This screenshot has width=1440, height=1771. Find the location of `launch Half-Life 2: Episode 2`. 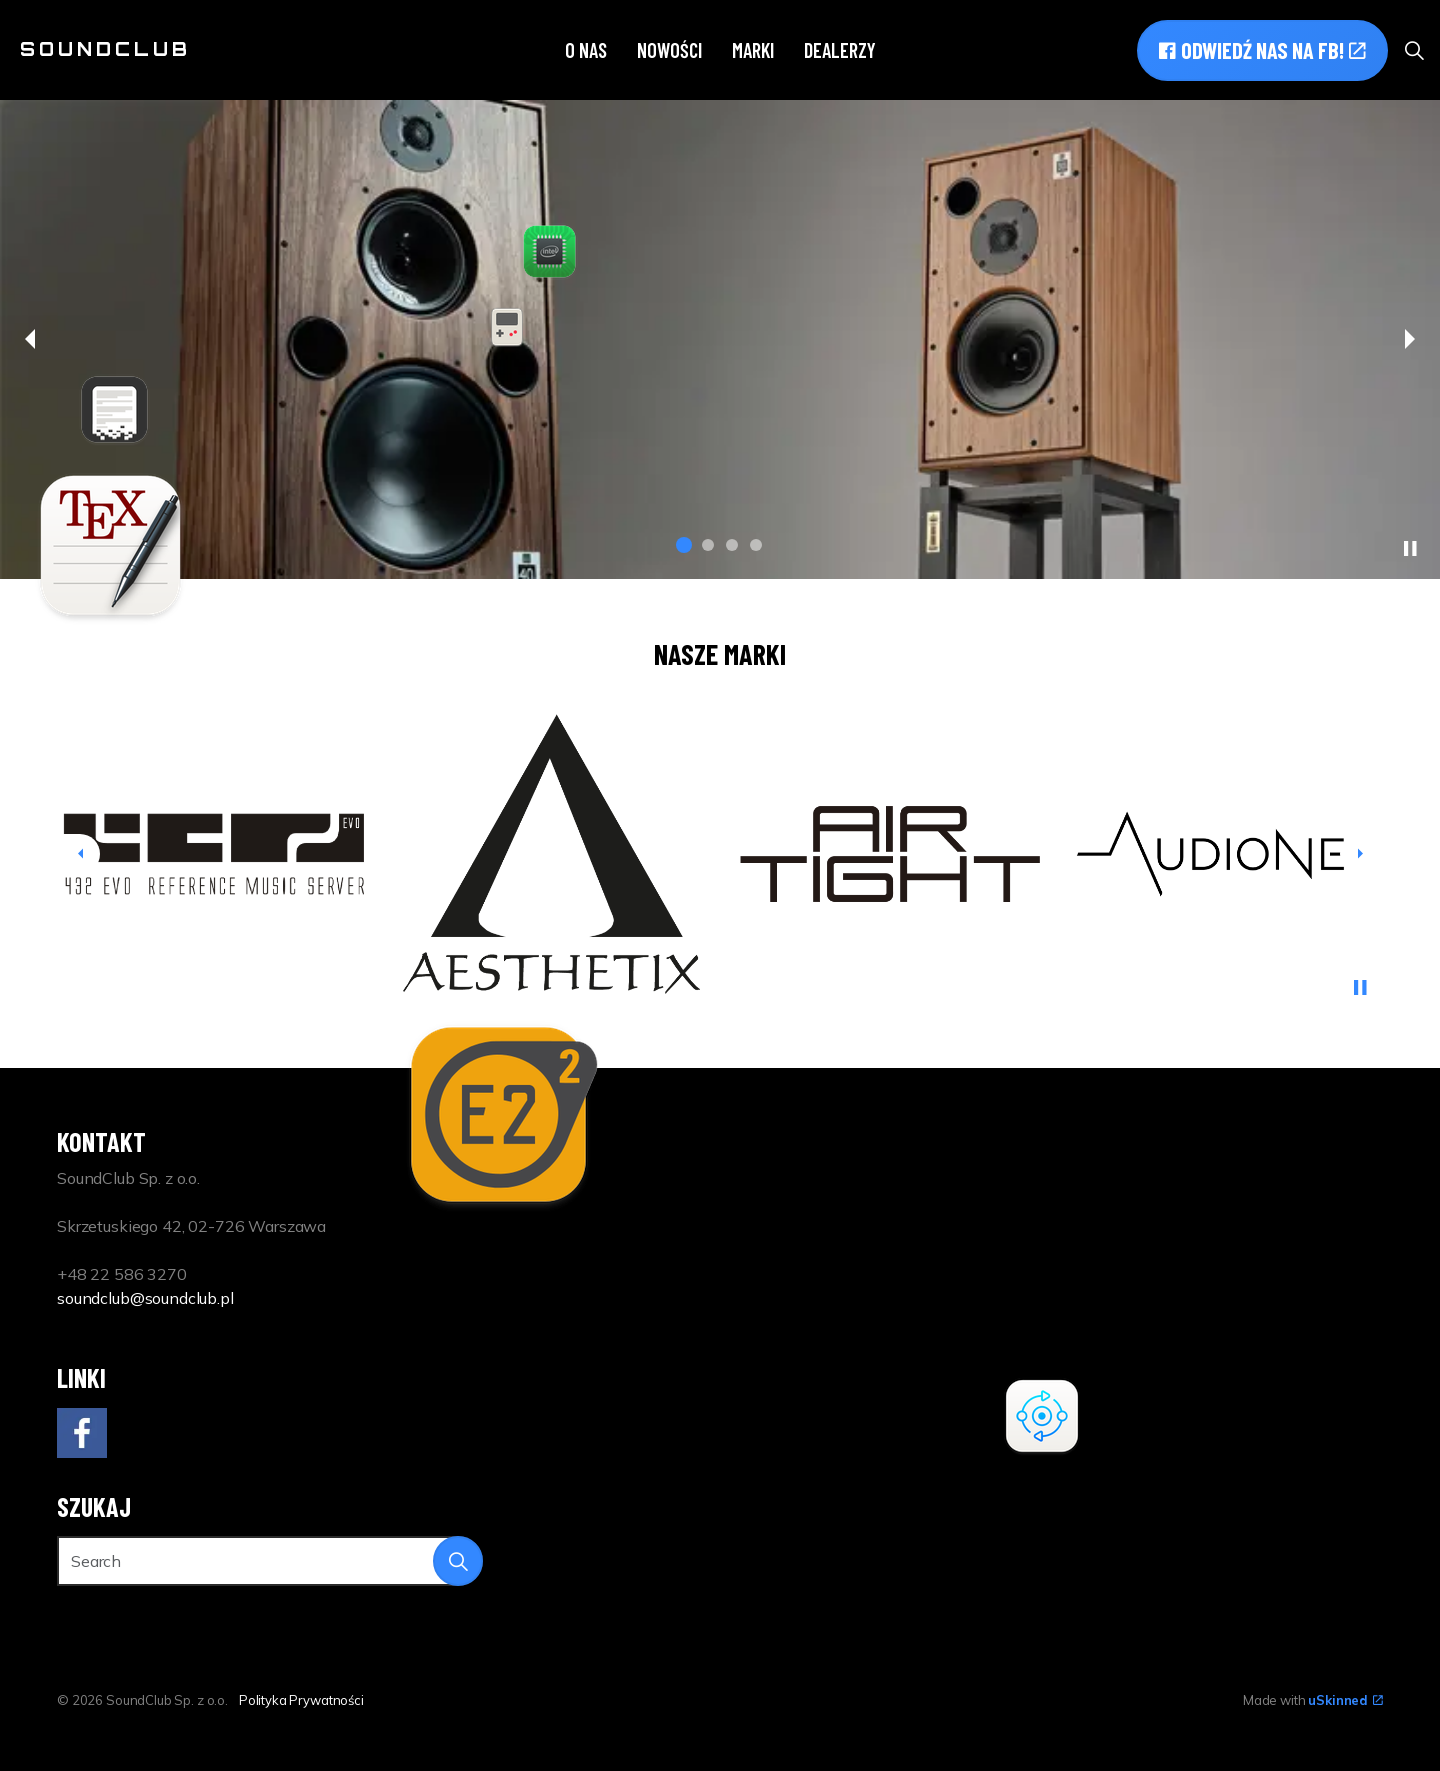

launch Half-Life 2: Episode 2 is located at coordinates (498, 1114).